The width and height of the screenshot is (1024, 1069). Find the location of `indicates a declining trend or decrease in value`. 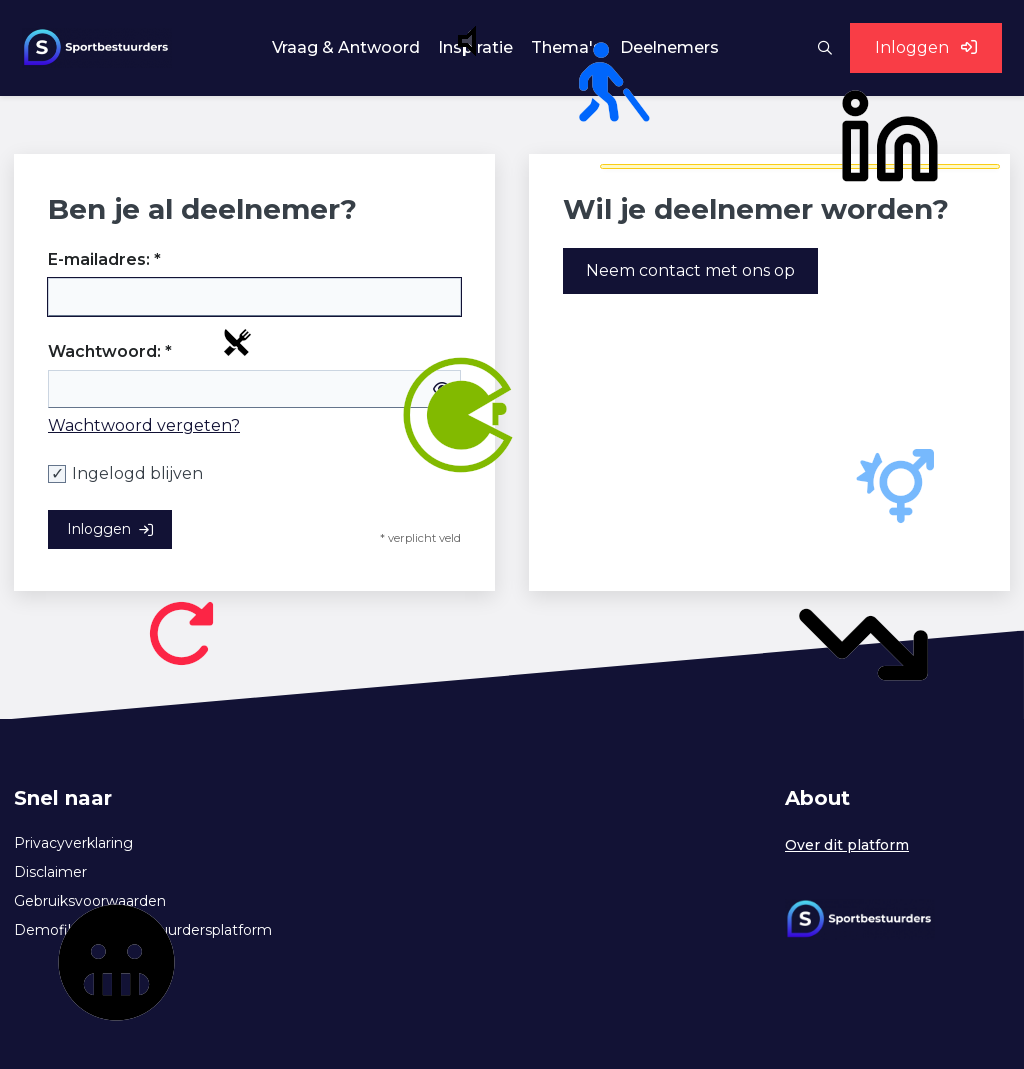

indicates a declining trend or decrease in value is located at coordinates (863, 644).